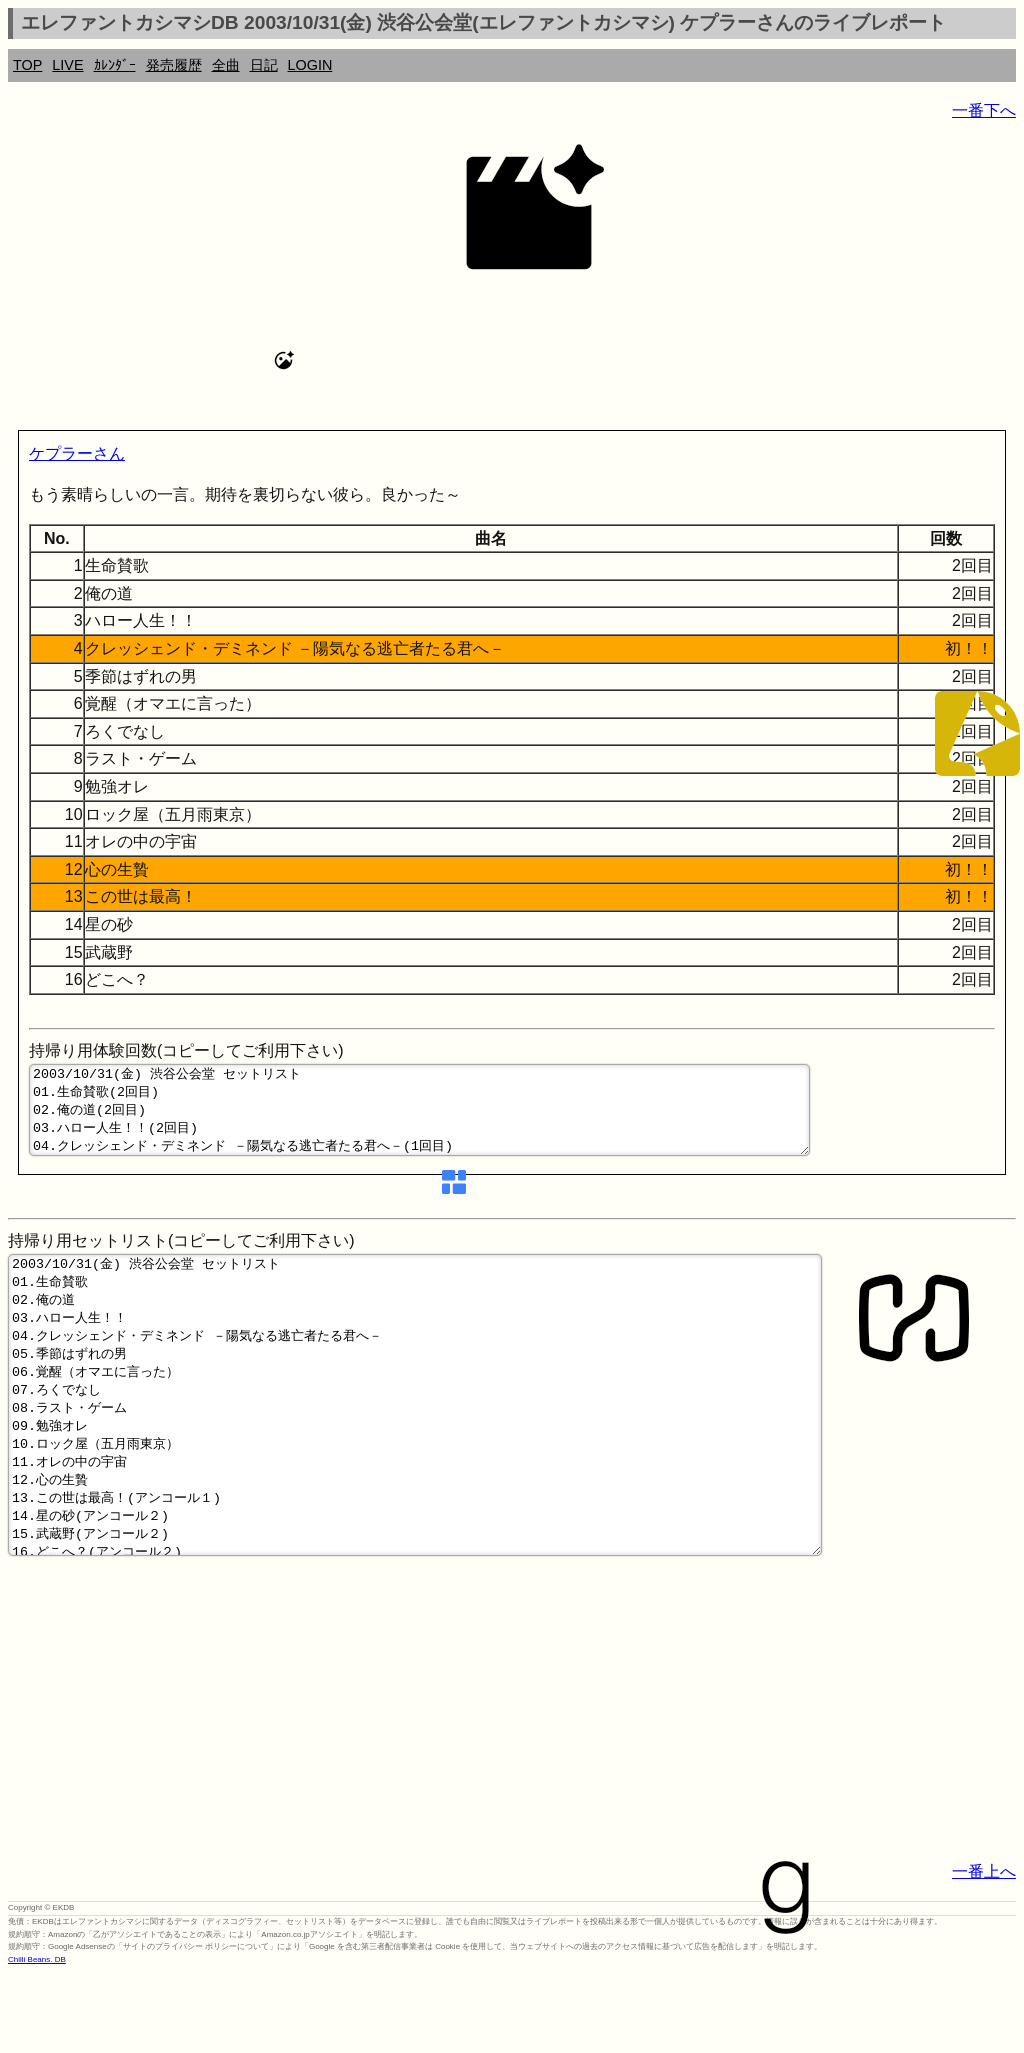 Image resolution: width=1024 pixels, height=2053 pixels. I want to click on access AI-powered video editing tools, so click(529, 213).